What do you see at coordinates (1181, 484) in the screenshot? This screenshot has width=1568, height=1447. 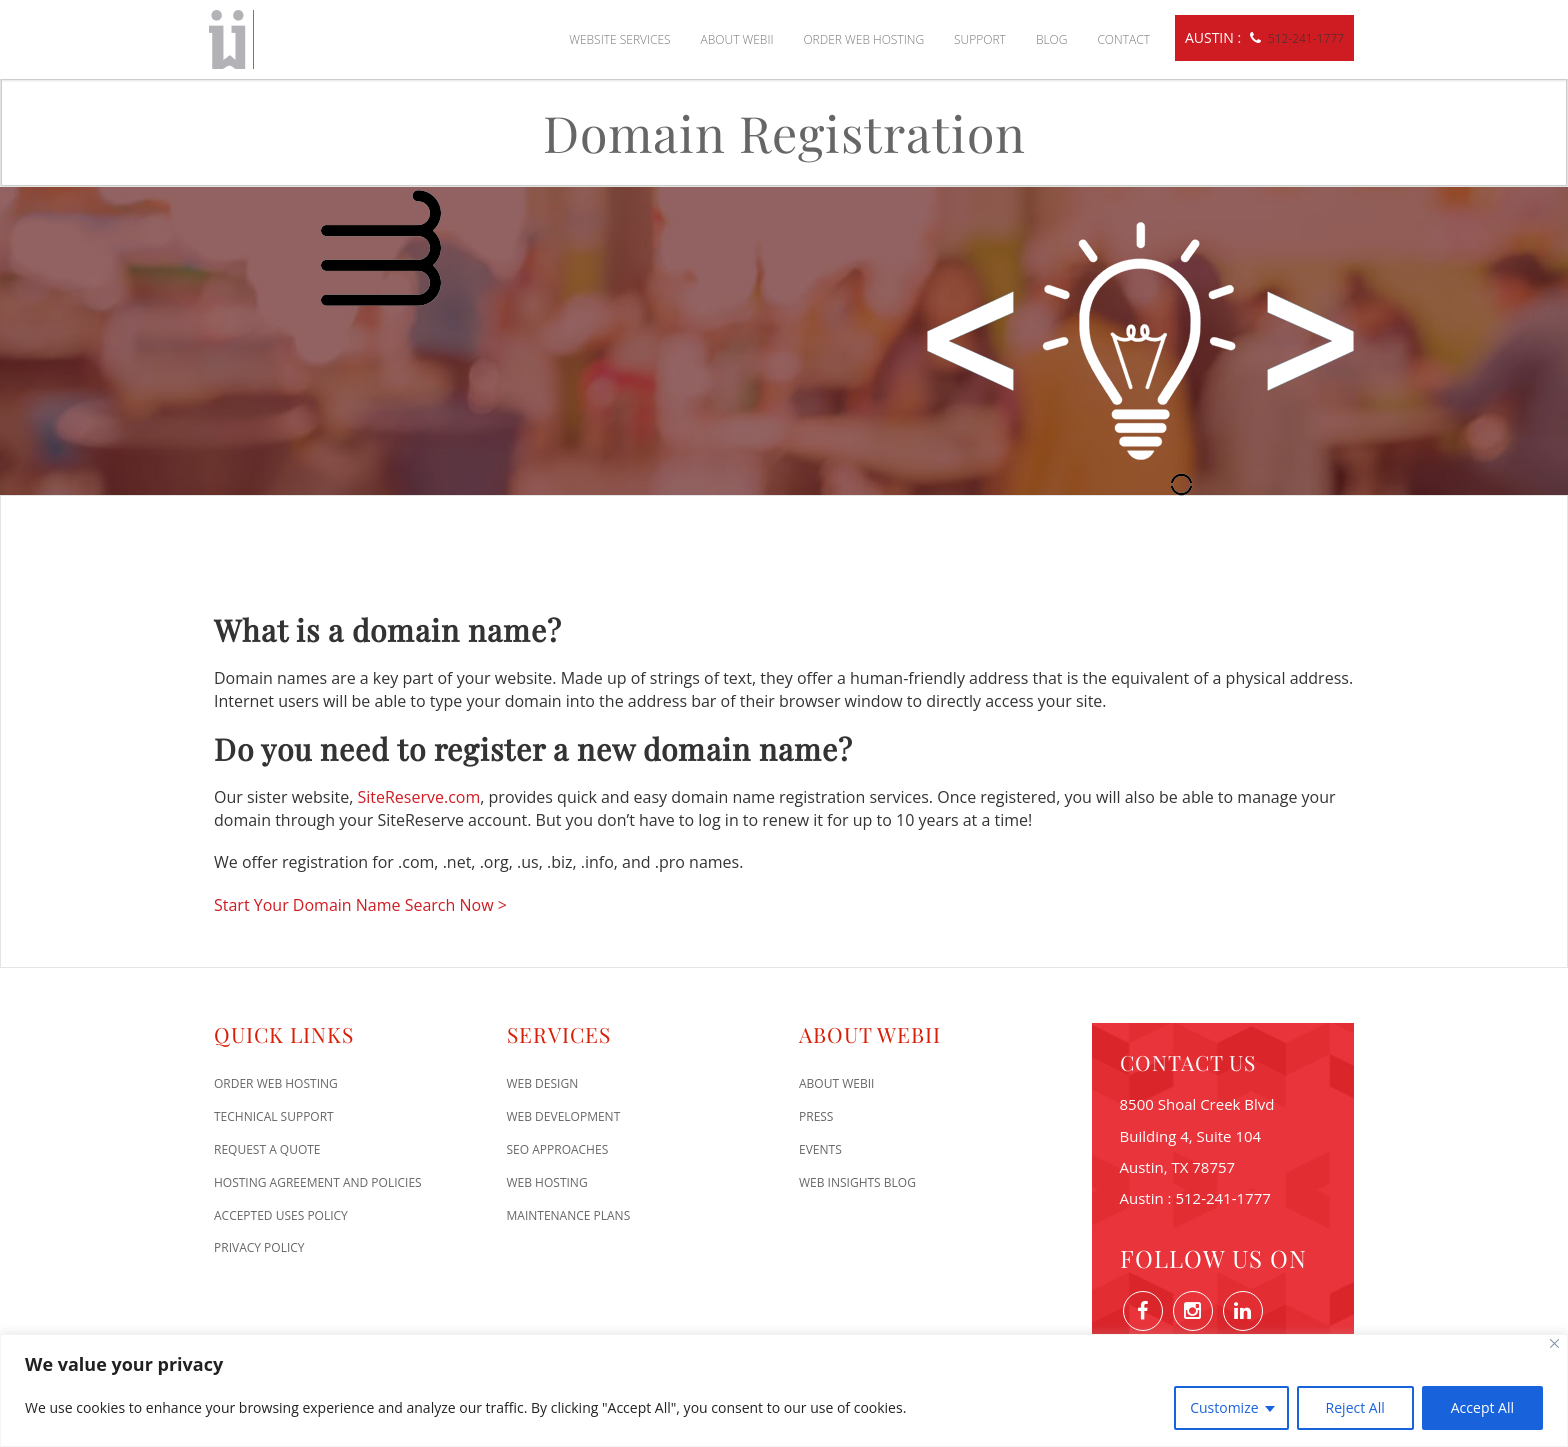 I see `indicates content is loading` at bounding box center [1181, 484].